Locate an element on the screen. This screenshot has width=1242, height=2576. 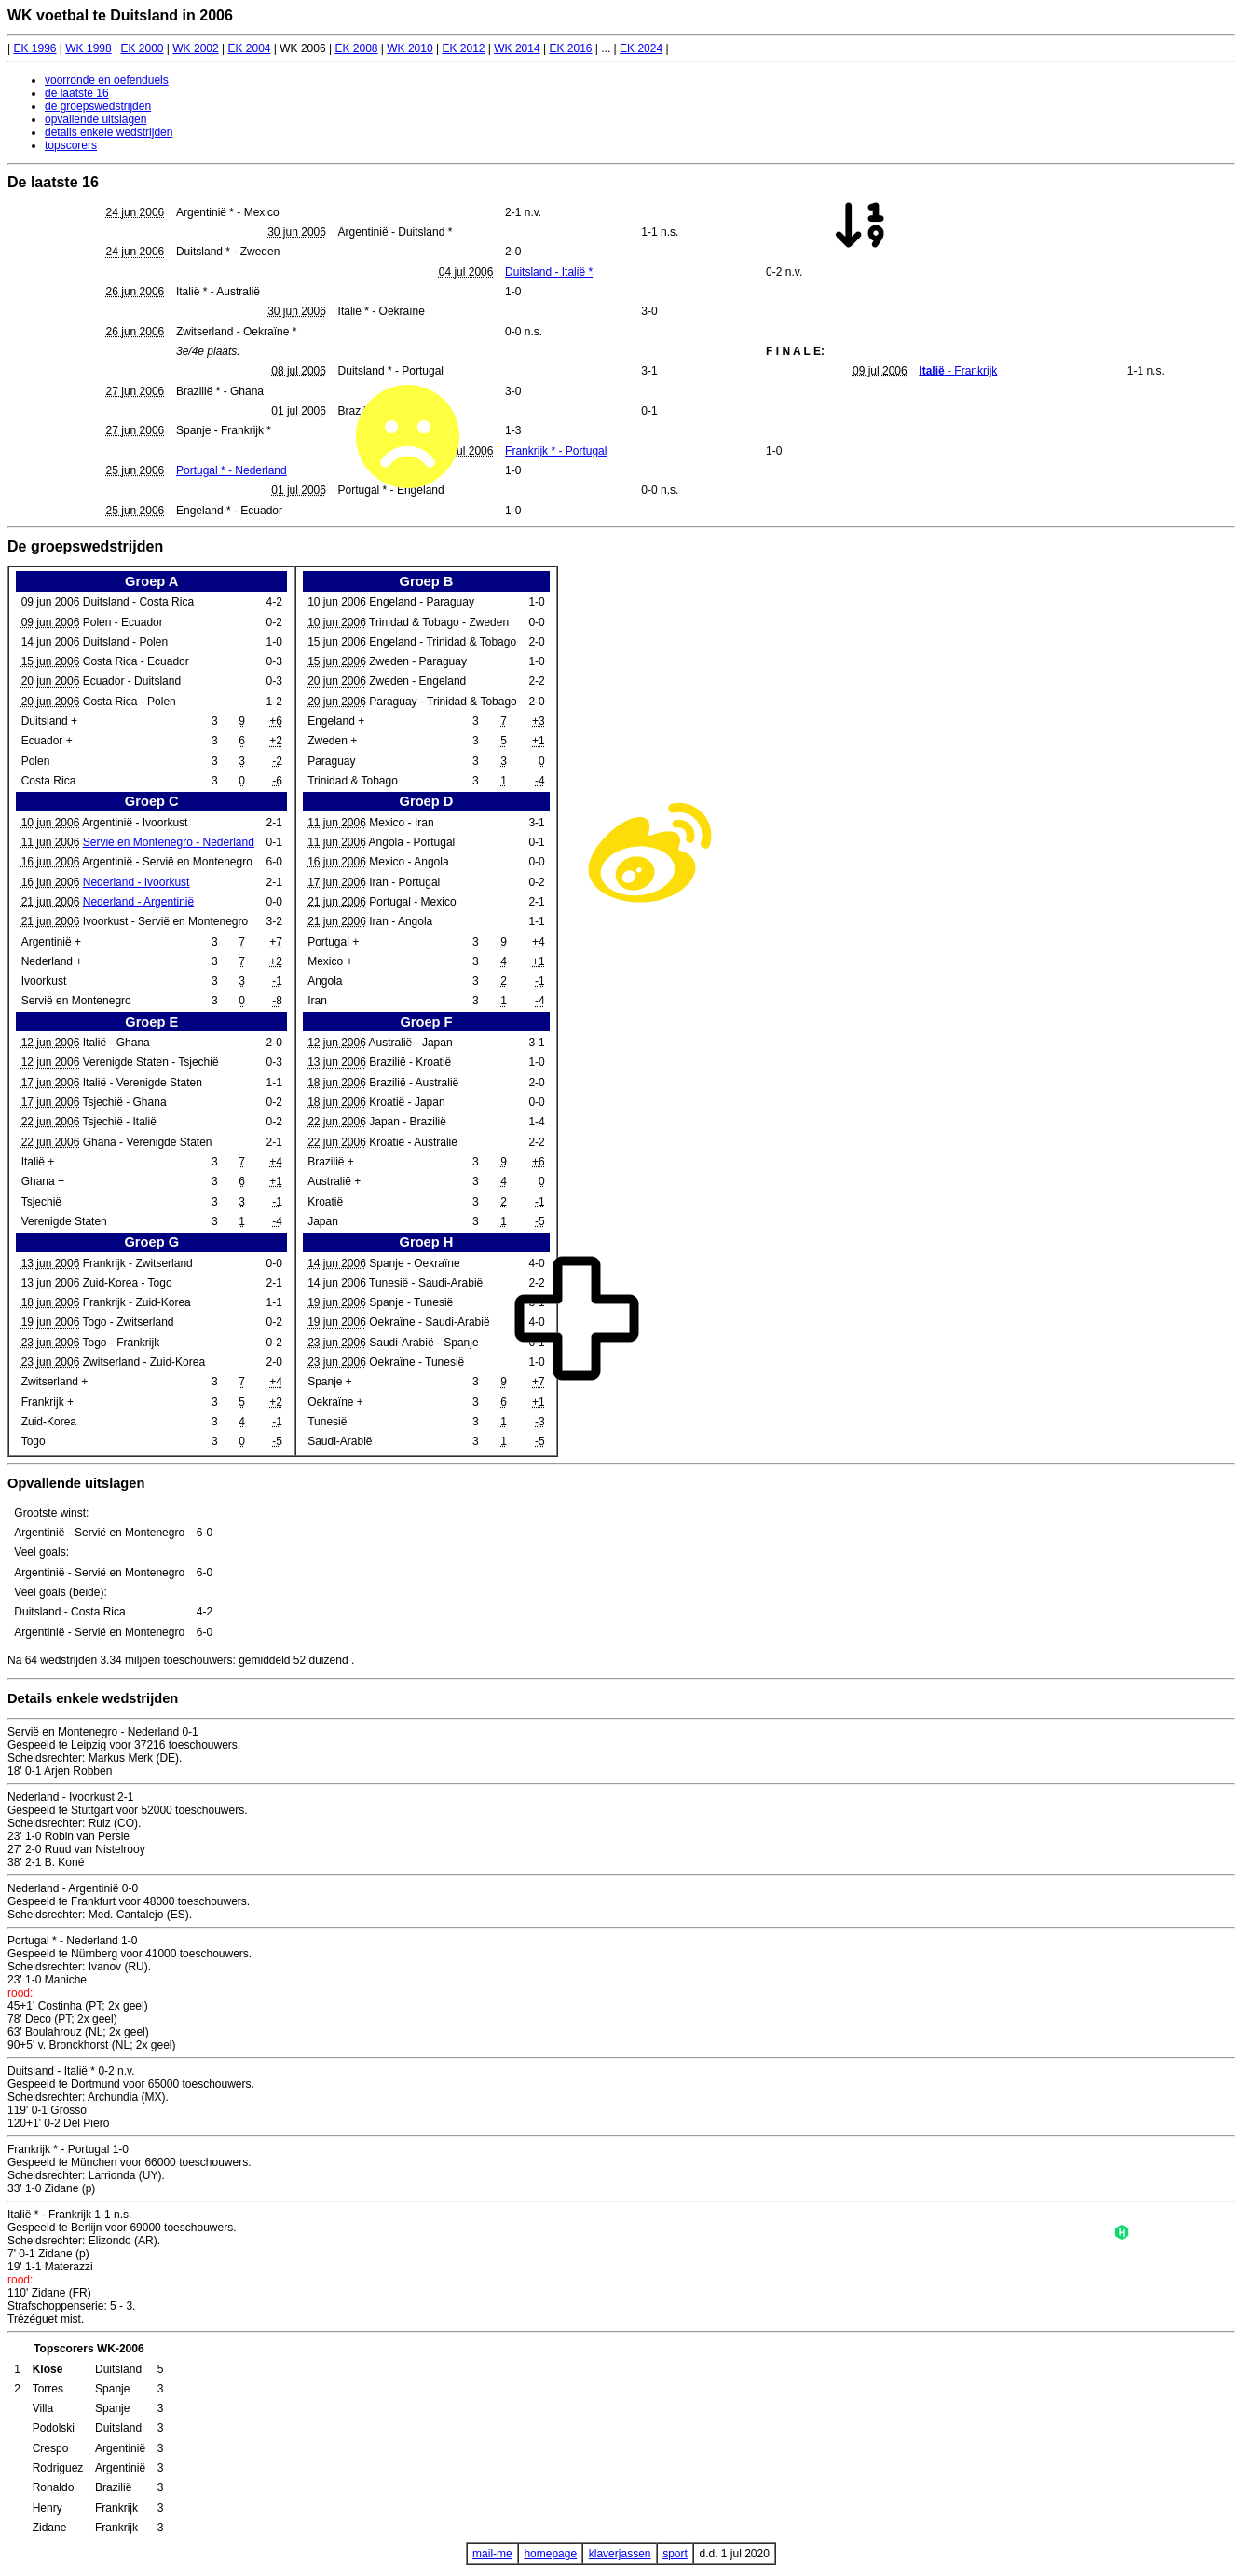
access health or medical information is located at coordinates (577, 1318).